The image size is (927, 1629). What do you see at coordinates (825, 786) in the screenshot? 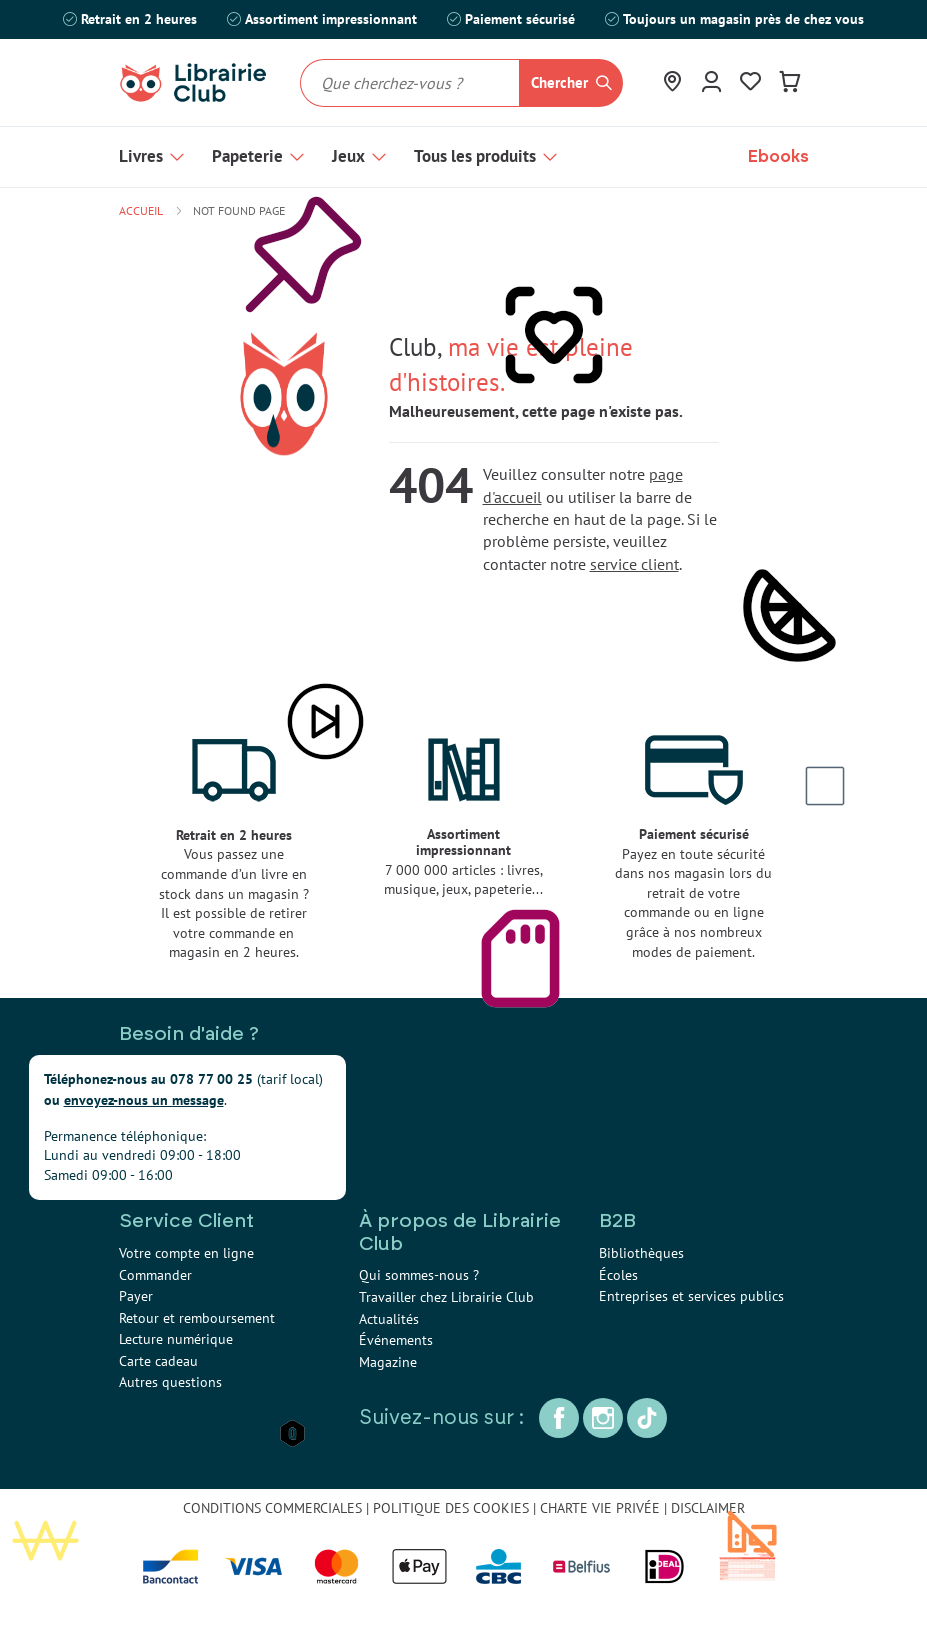
I see `stop media playback` at bounding box center [825, 786].